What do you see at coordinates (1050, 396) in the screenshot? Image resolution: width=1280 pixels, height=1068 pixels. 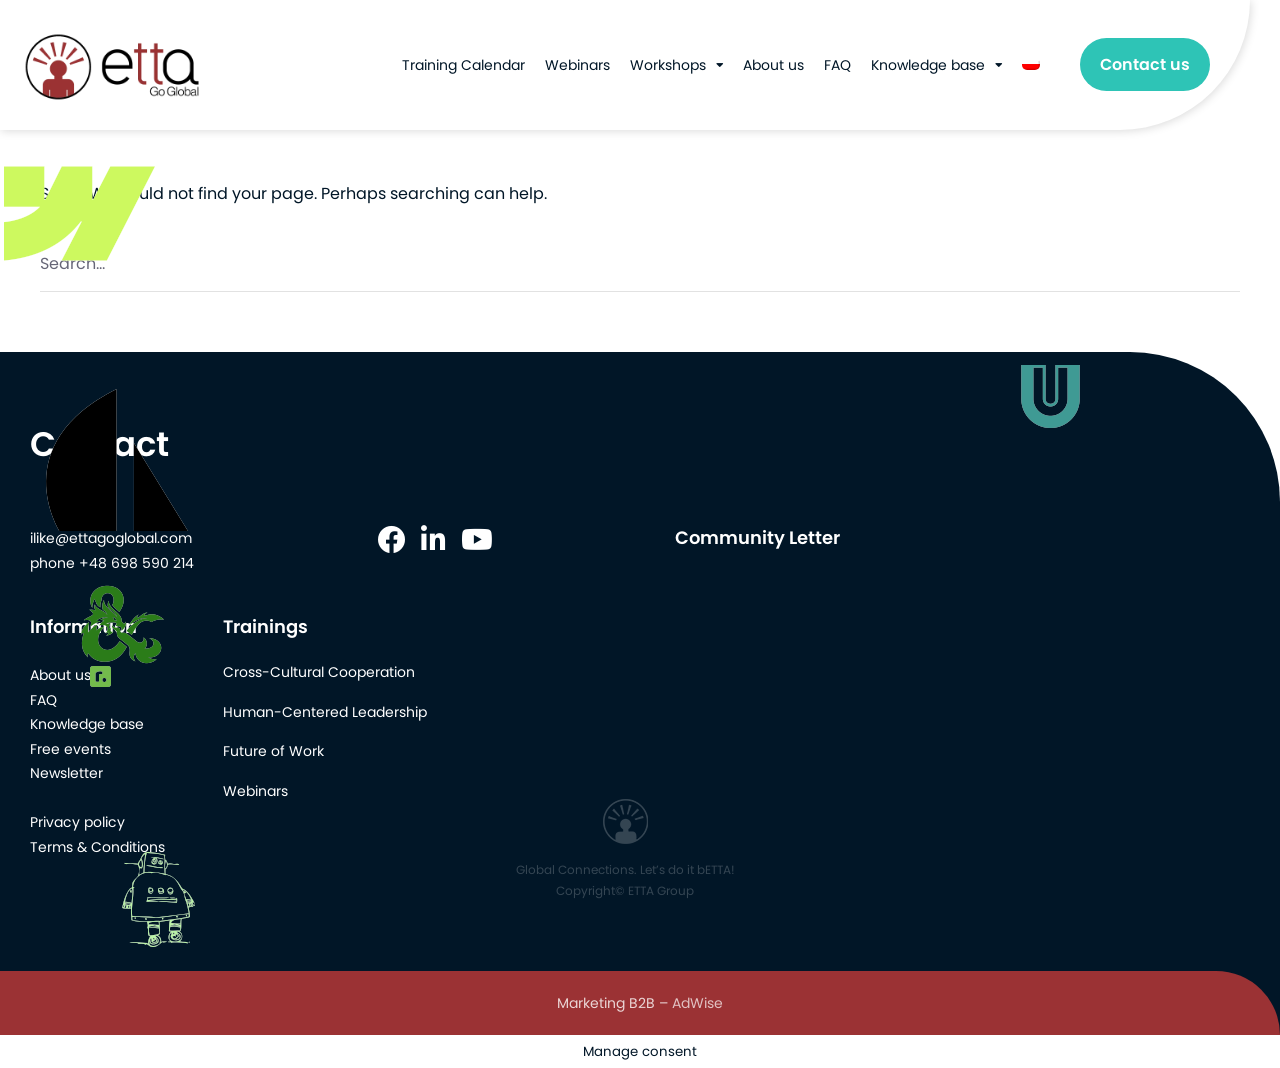 I see `vueuse library logo` at bounding box center [1050, 396].